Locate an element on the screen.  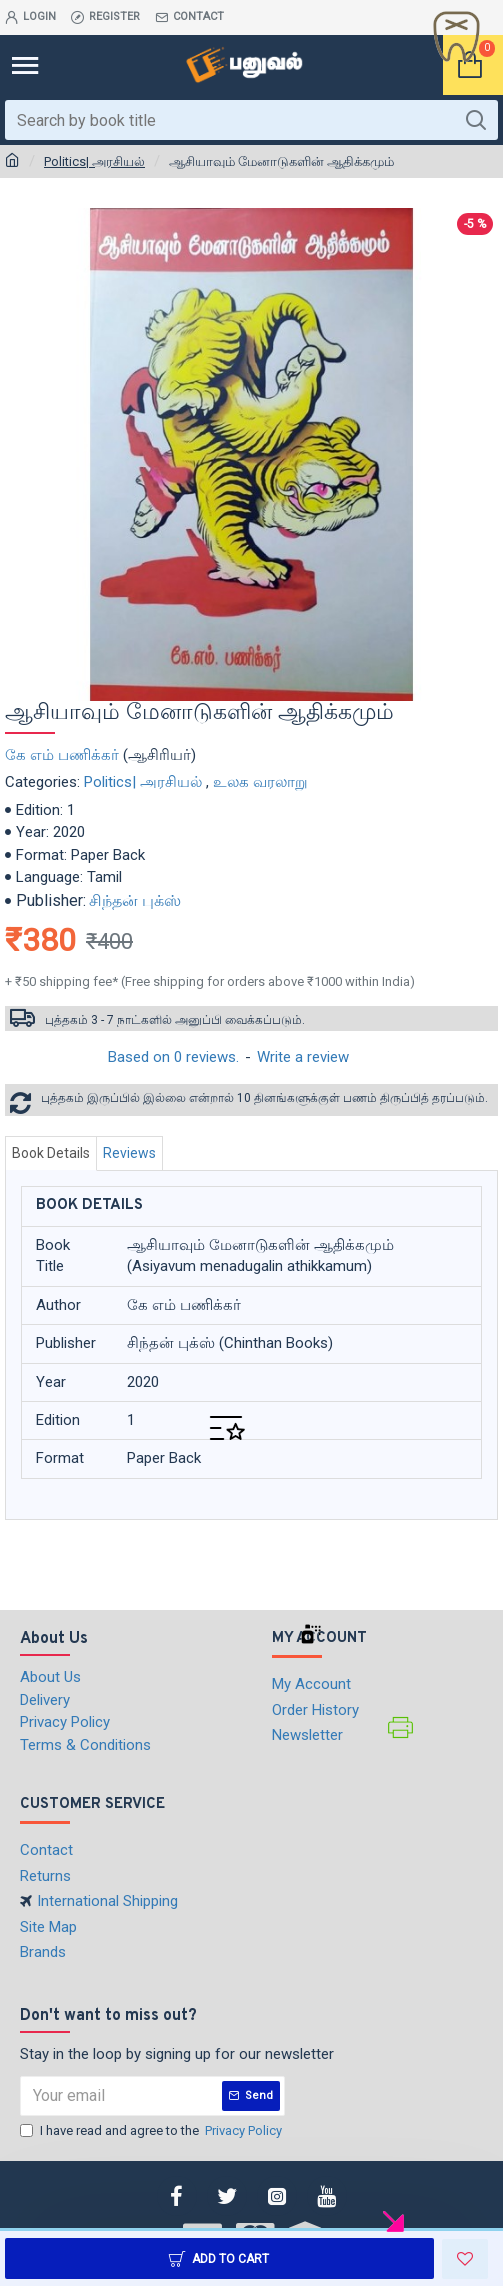
view your favorites list is located at coordinates (226, 1428).